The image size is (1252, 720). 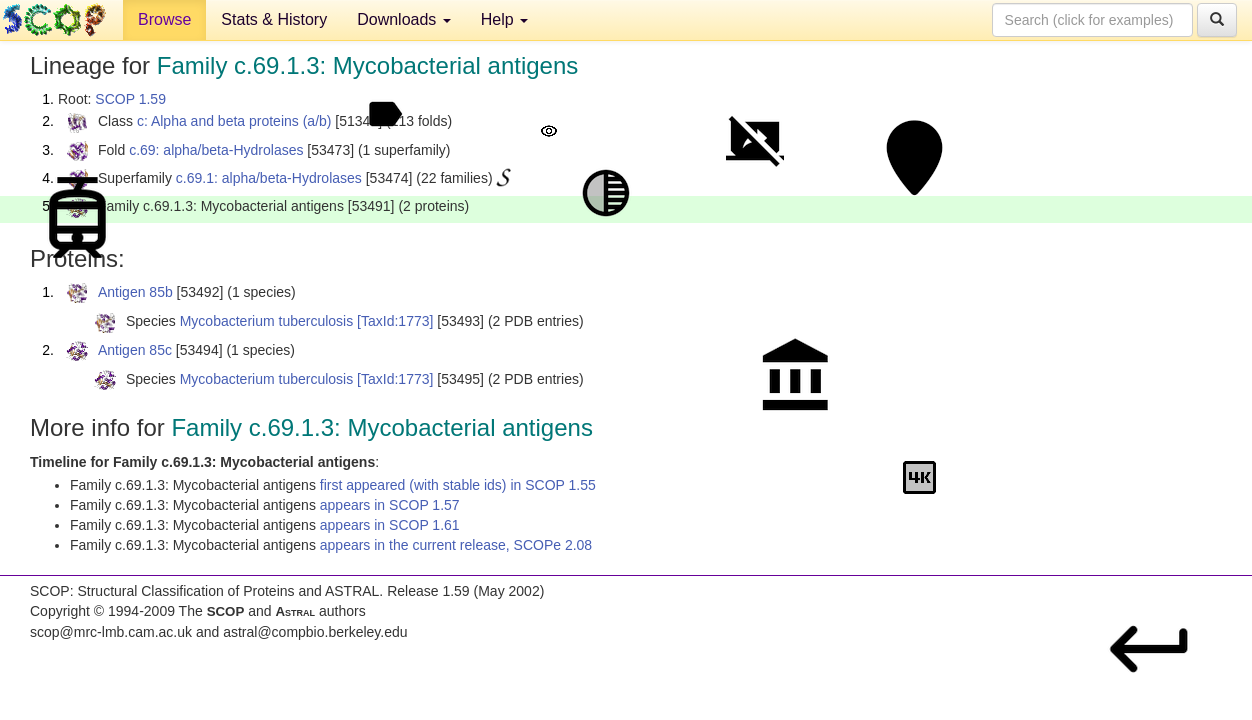 I want to click on access banking or financial services, so click(x=797, y=376).